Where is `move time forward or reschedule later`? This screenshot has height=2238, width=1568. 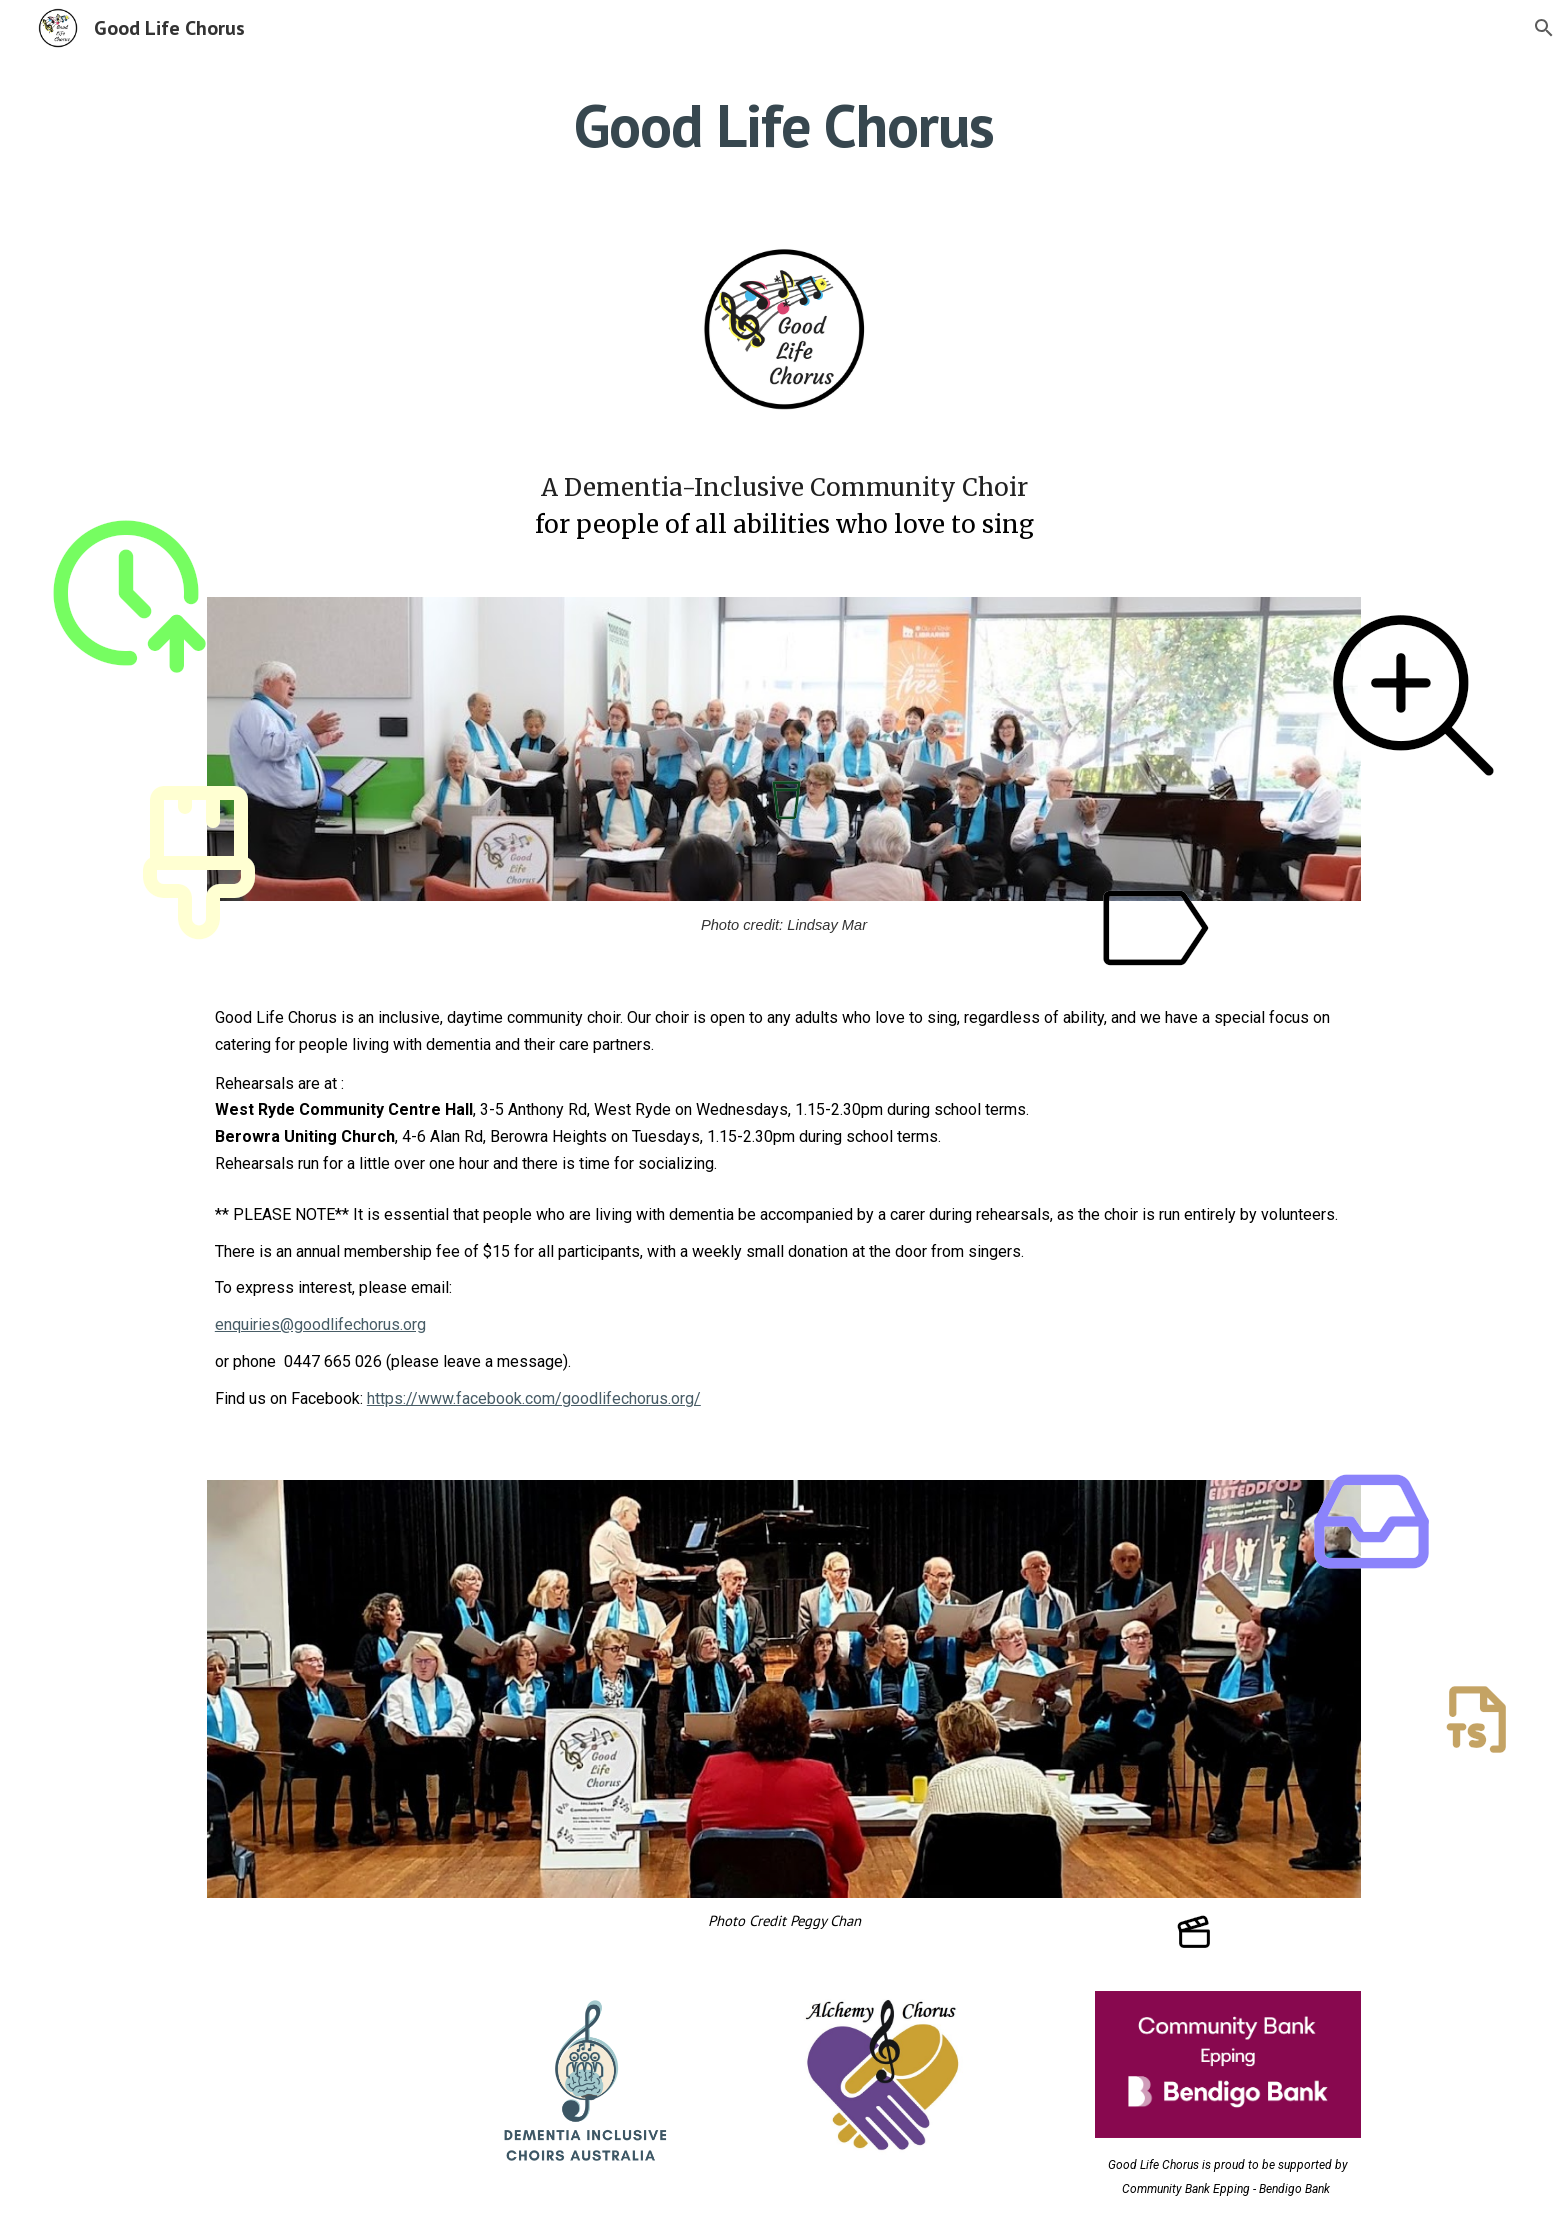 move time forward or reschedule later is located at coordinates (126, 593).